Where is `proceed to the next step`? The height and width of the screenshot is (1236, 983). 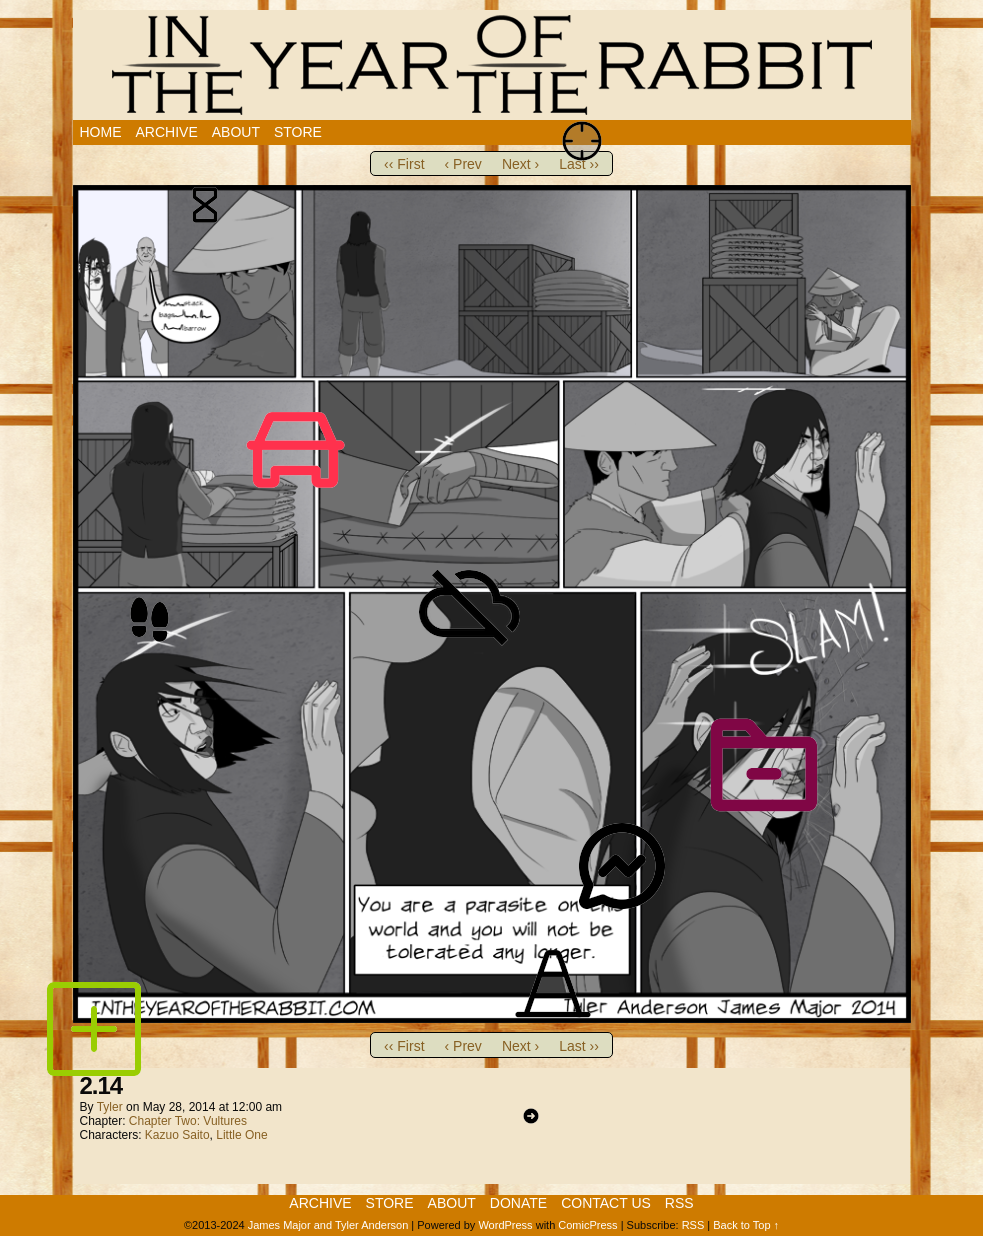 proceed to the next step is located at coordinates (531, 1116).